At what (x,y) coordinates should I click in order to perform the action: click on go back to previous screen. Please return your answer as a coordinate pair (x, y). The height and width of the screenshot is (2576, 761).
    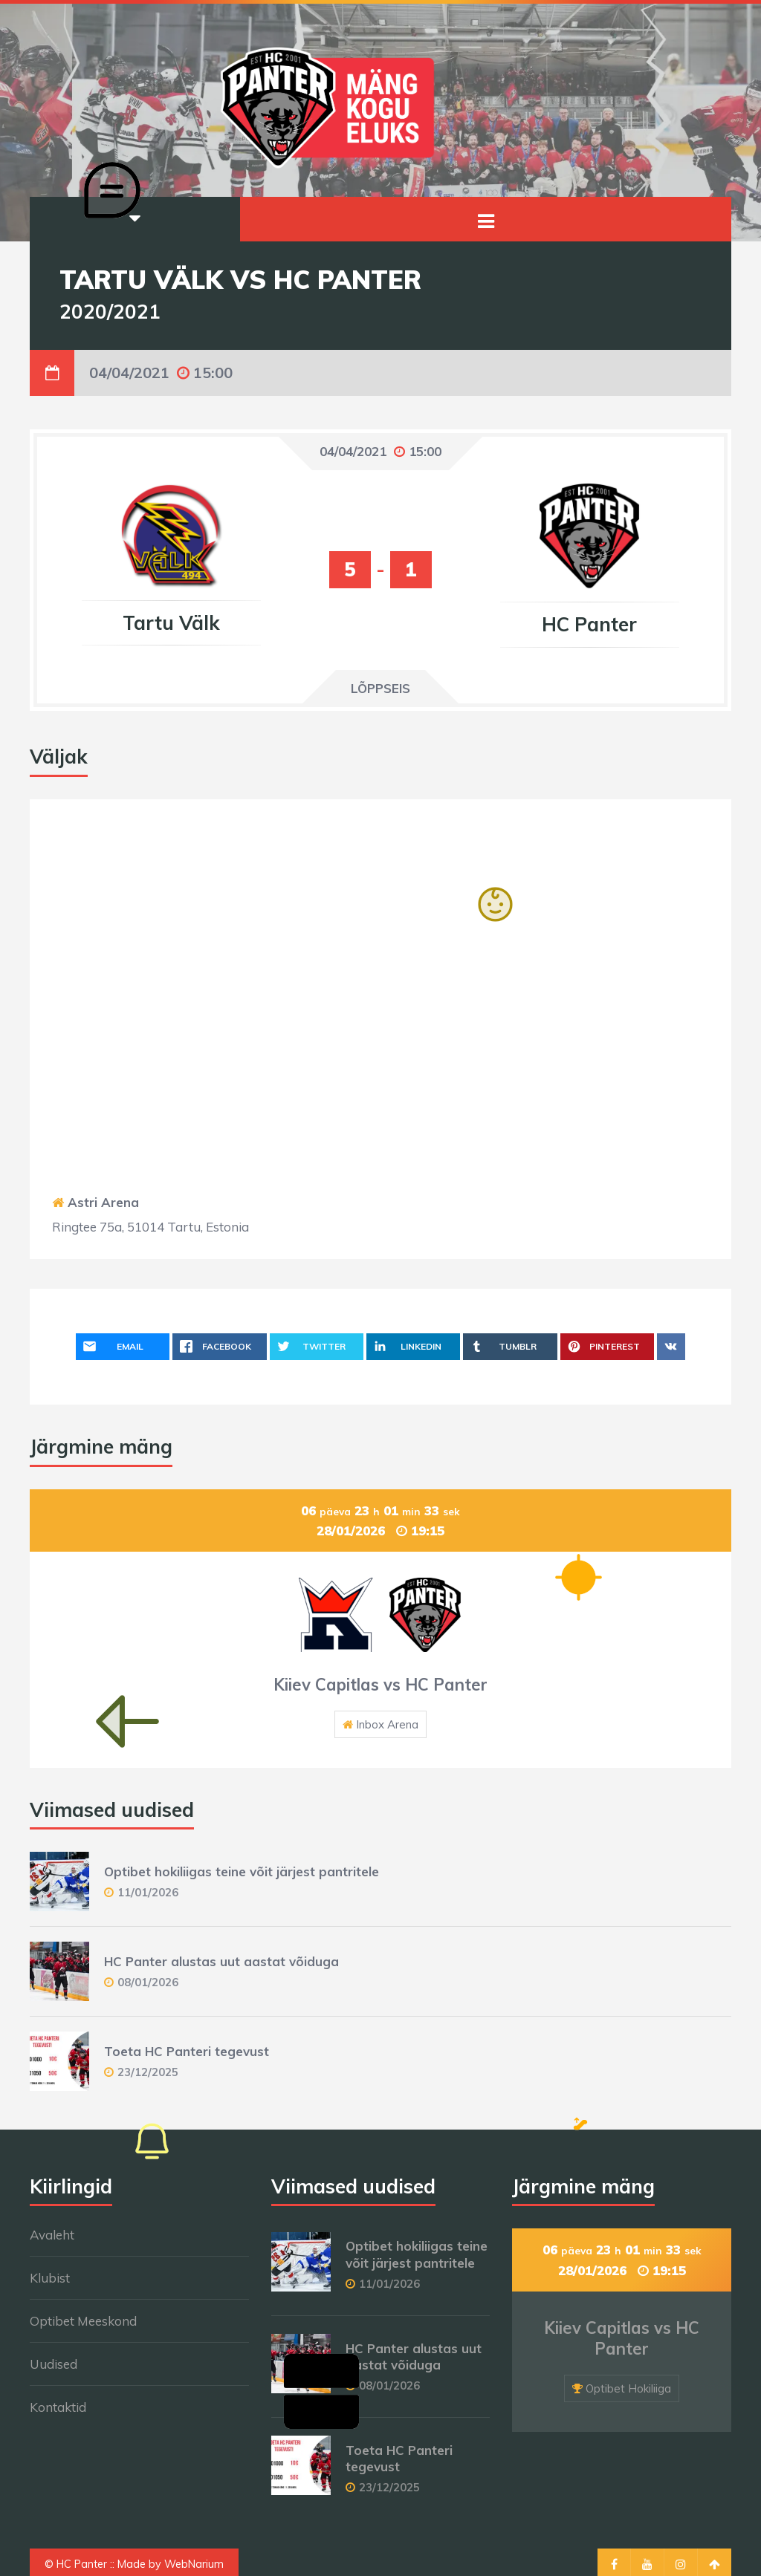
    Looking at the image, I should click on (127, 1721).